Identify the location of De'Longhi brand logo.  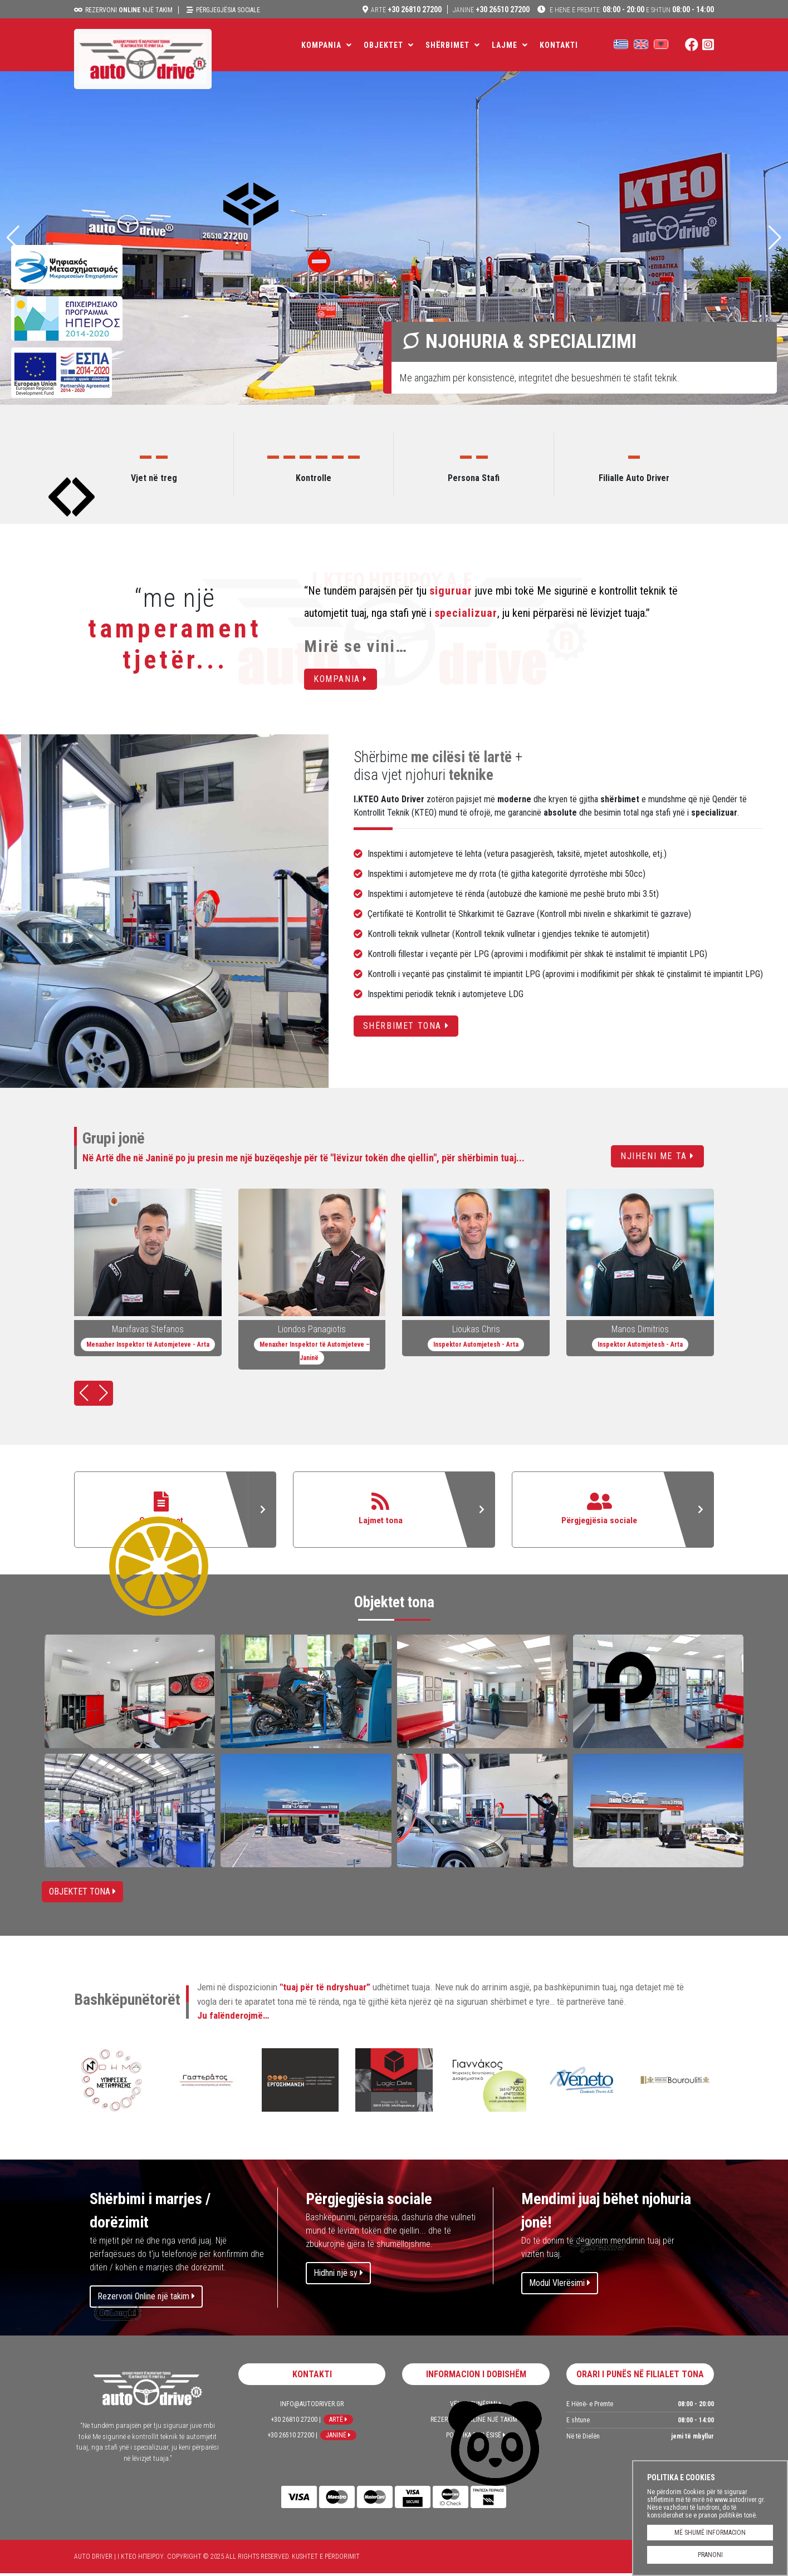
(118, 2313).